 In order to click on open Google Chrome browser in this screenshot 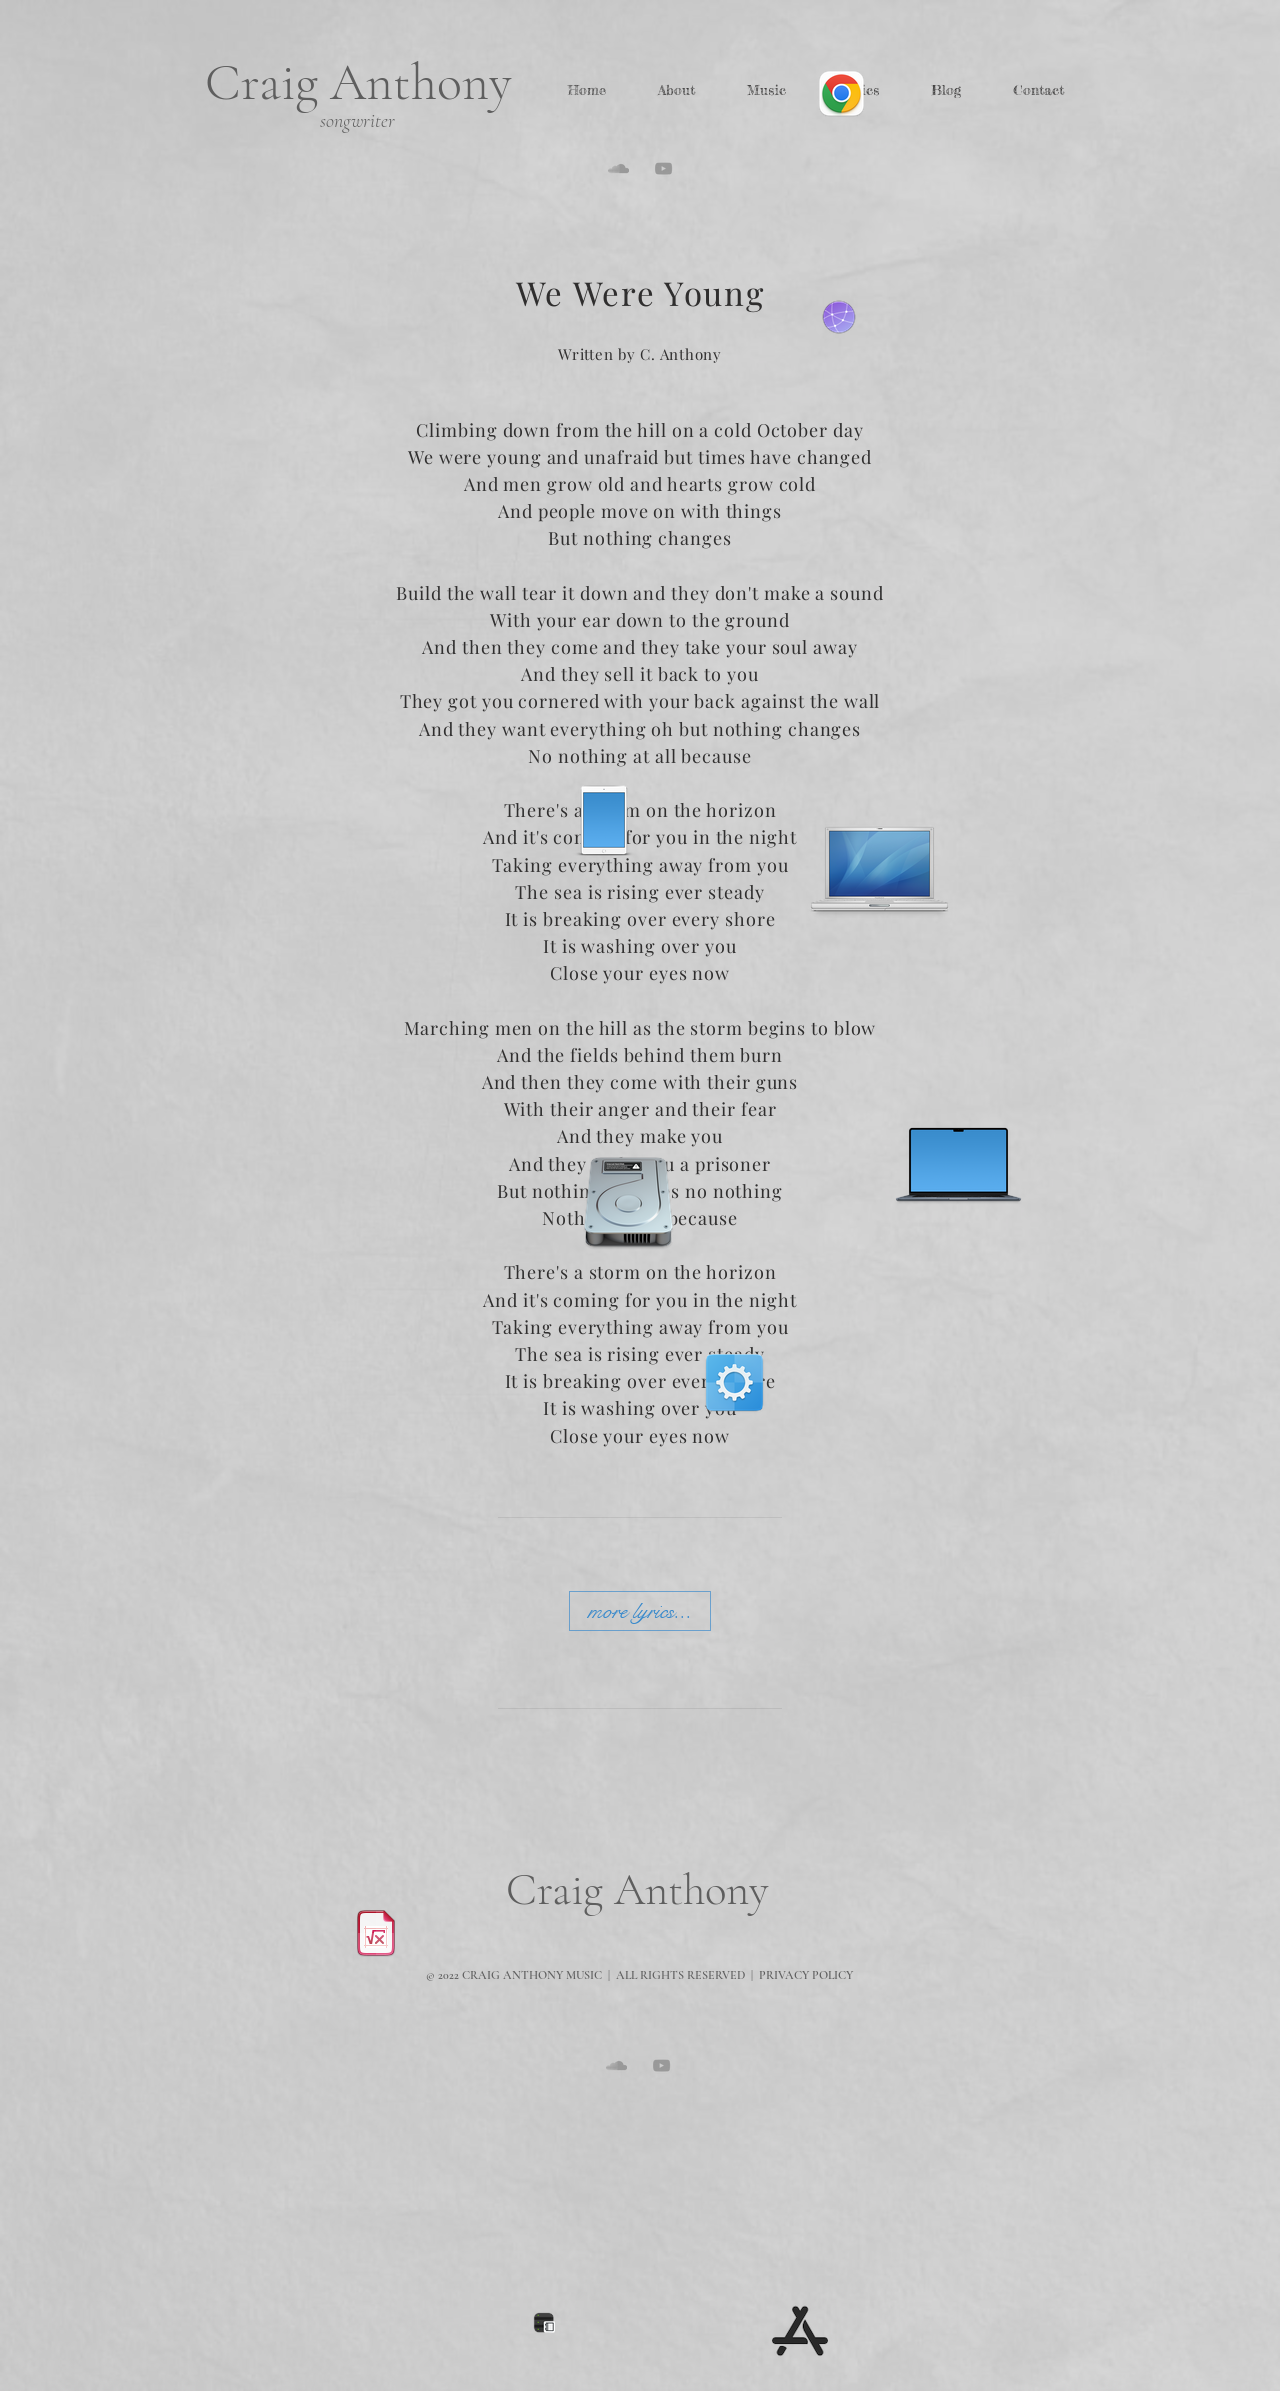, I will do `click(841, 93)`.